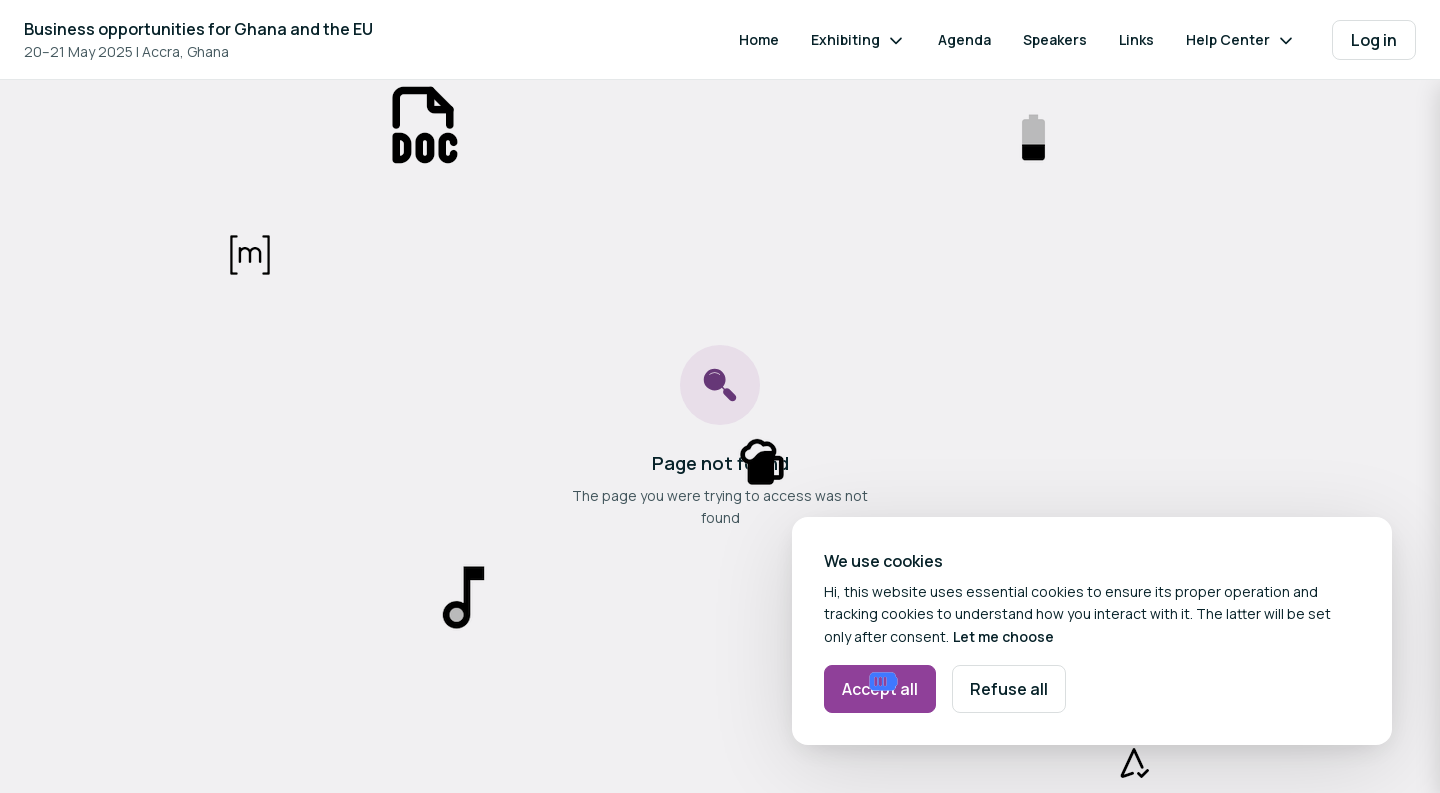 This screenshot has width=1440, height=793. What do you see at coordinates (1033, 137) in the screenshot?
I see `indicates battery level at 30%` at bounding box center [1033, 137].